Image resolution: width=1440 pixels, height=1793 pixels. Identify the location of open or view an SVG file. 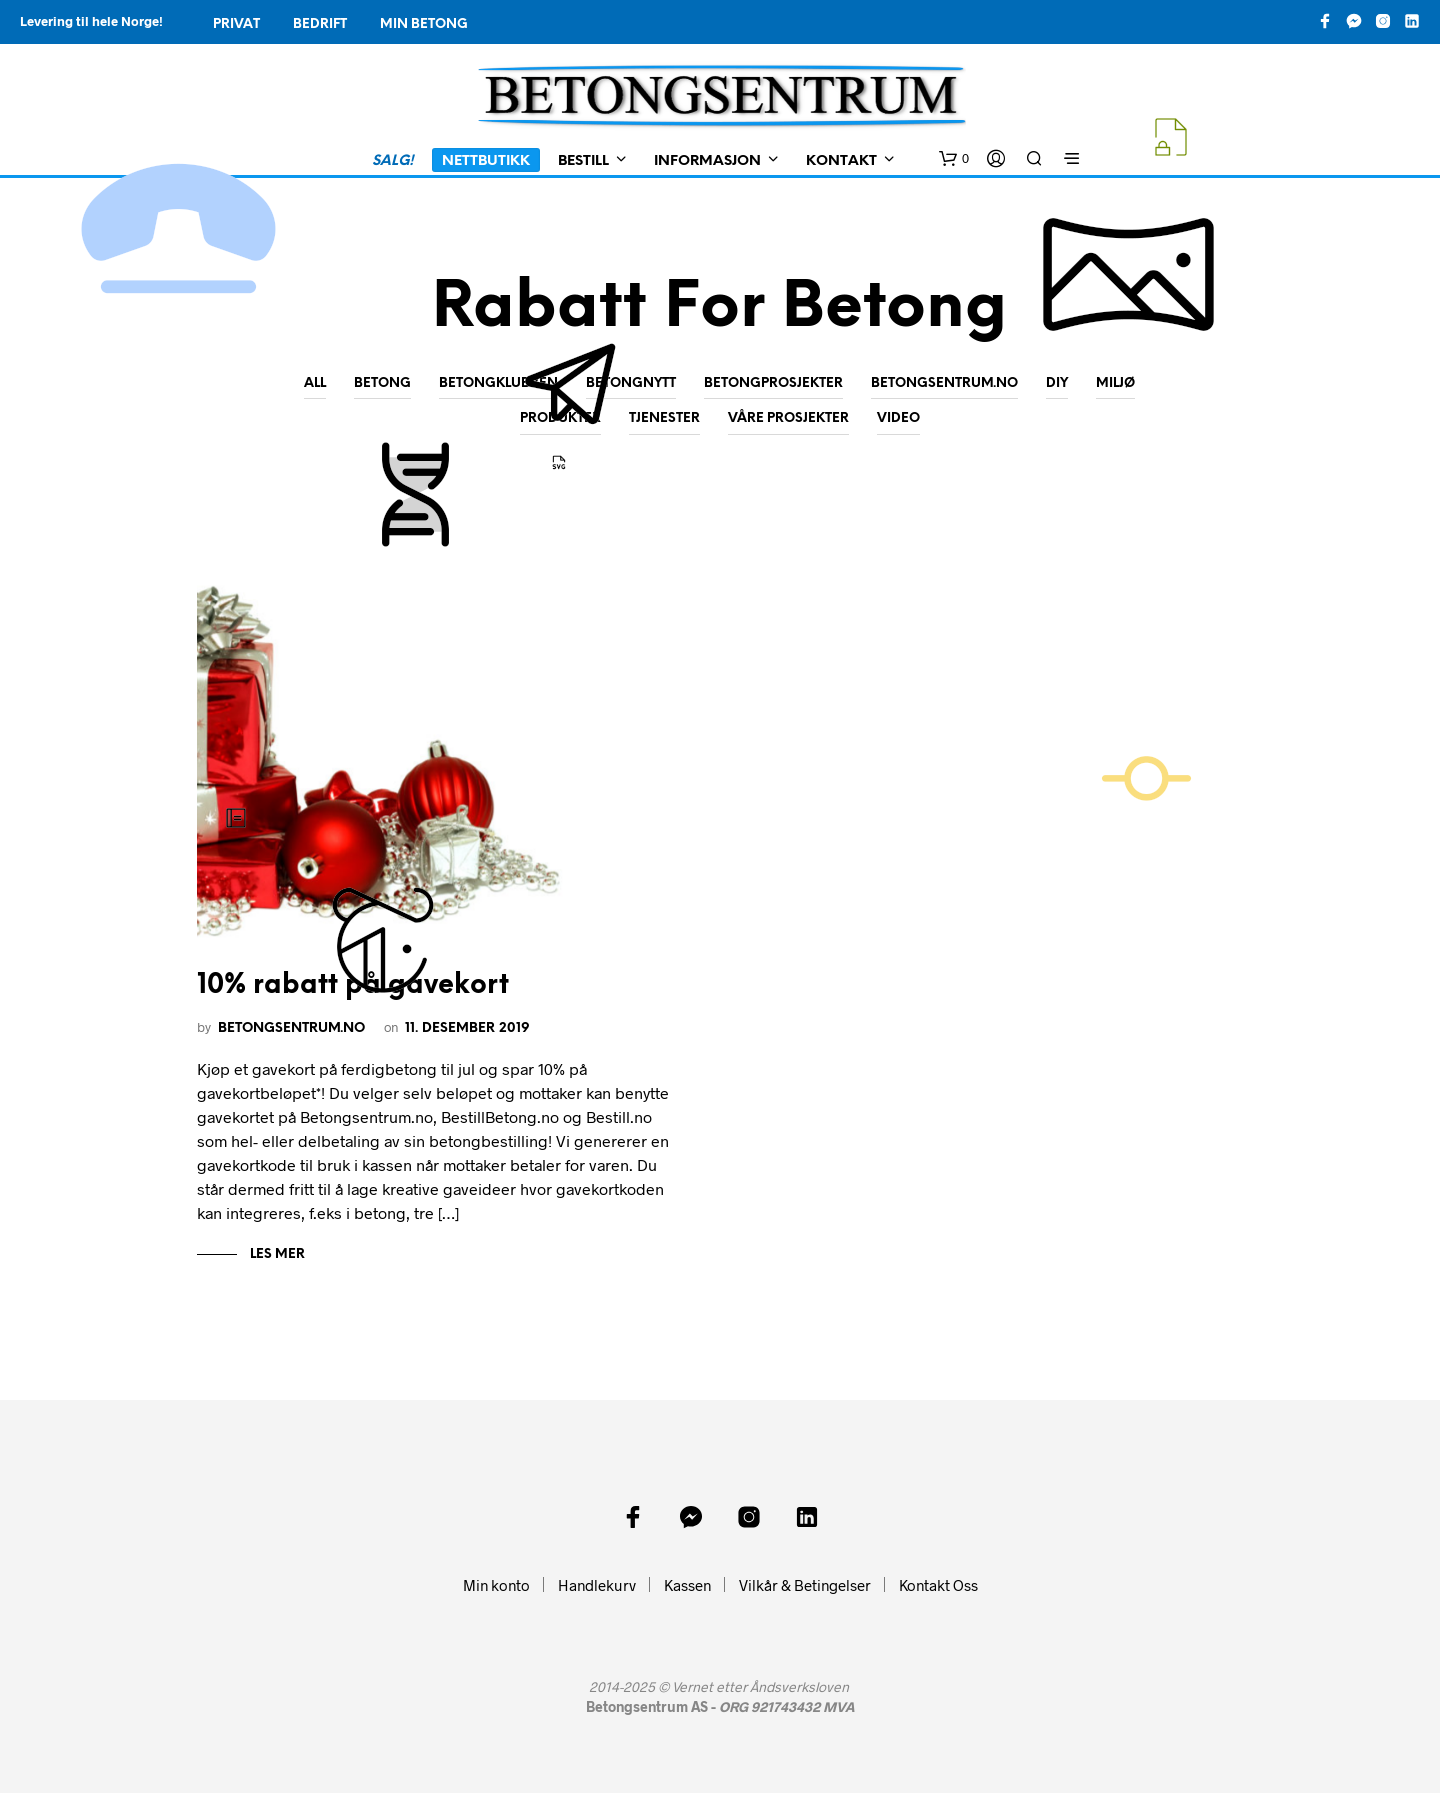
(559, 463).